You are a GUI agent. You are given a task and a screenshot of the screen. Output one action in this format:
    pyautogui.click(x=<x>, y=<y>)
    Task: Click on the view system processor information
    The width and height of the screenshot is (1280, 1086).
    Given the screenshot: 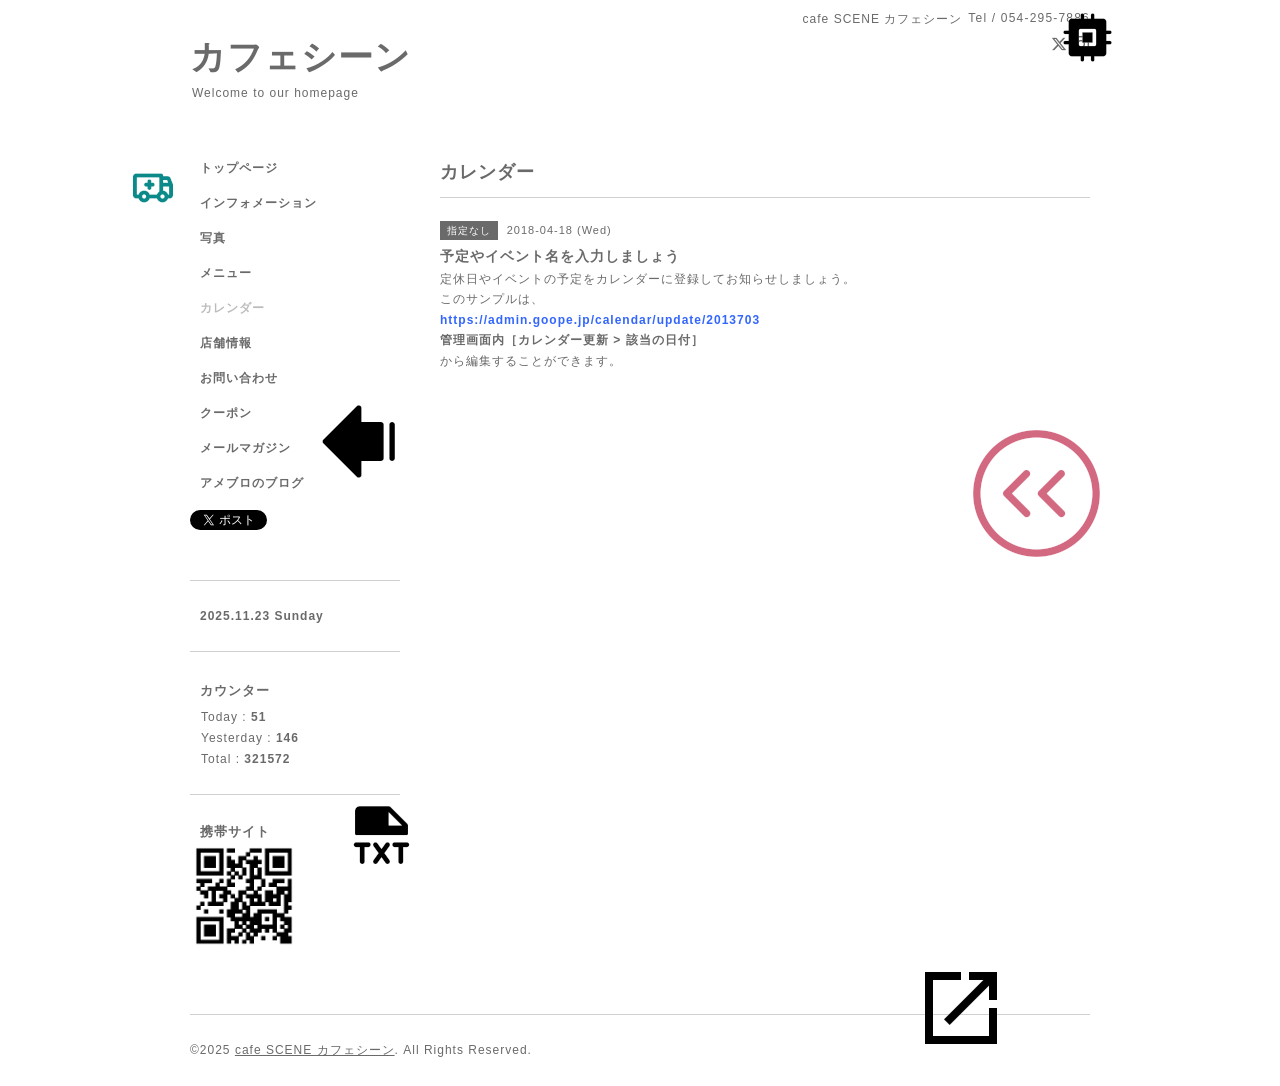 What is the action you would take?
    pyautogui.click(x=1087, y=37)
    